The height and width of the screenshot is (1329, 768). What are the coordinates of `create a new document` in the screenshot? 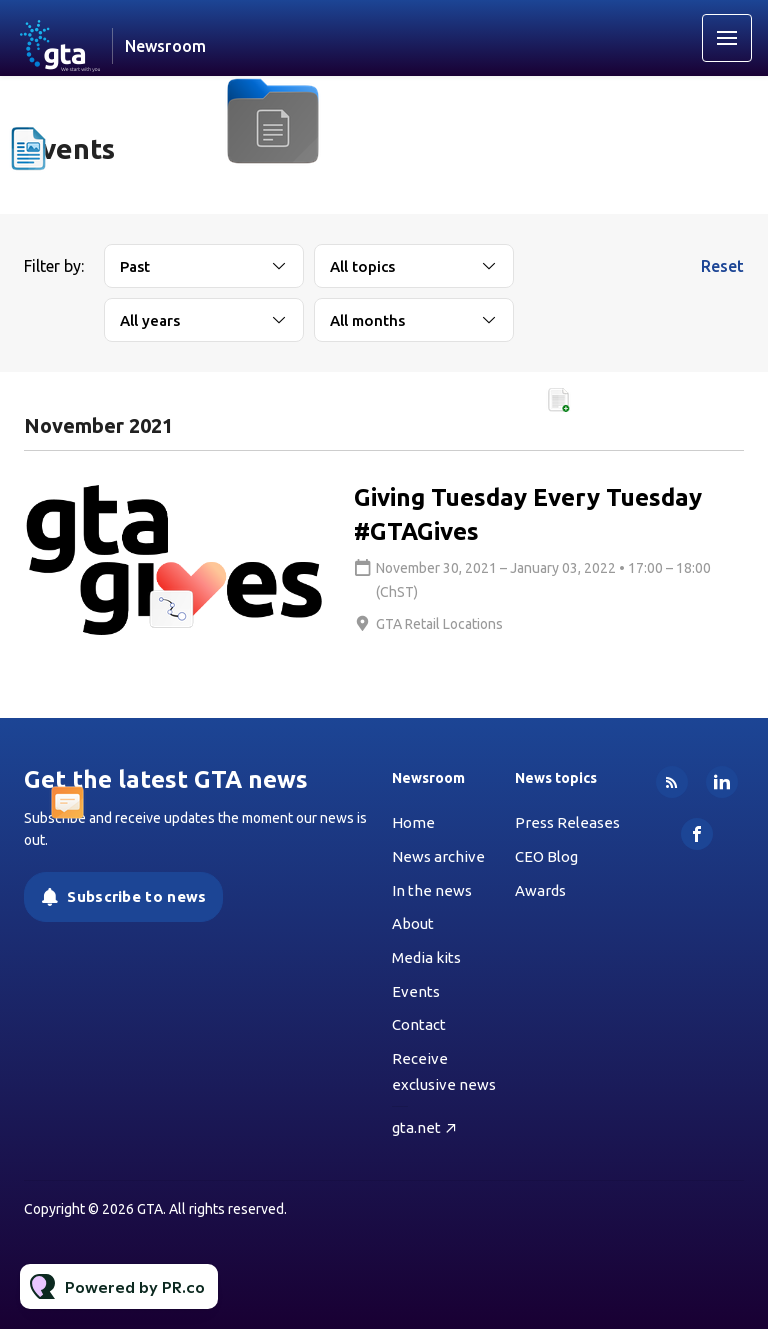 It's located at (558, 399).